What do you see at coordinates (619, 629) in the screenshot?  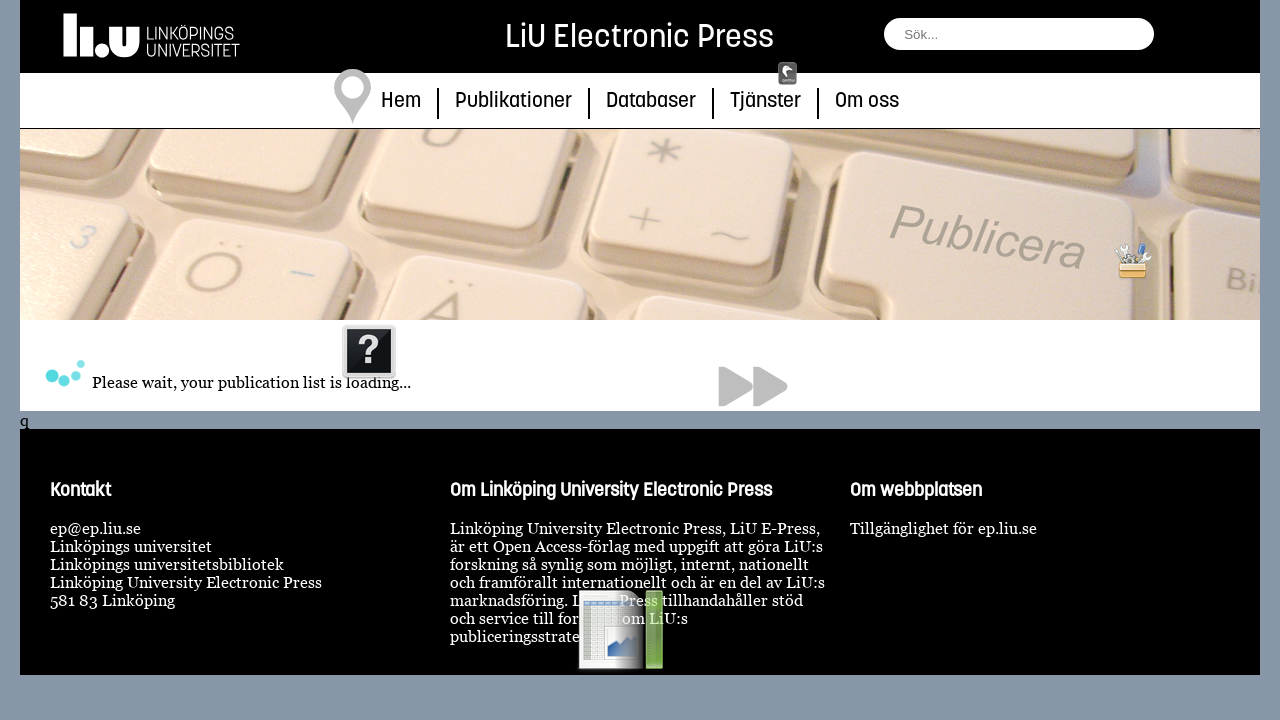 I see `spreadsheet template file type` at bounding box center [619, 629].